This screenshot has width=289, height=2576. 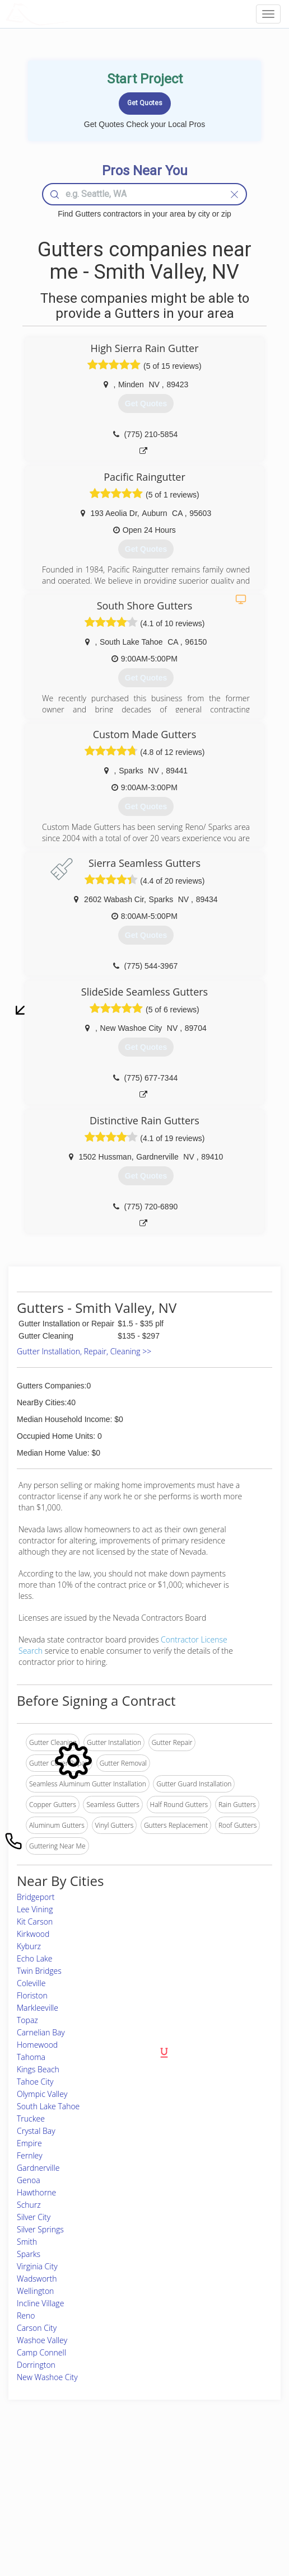 I want to click on apply underline formatting to selected text, so click(x=164, y=2053).